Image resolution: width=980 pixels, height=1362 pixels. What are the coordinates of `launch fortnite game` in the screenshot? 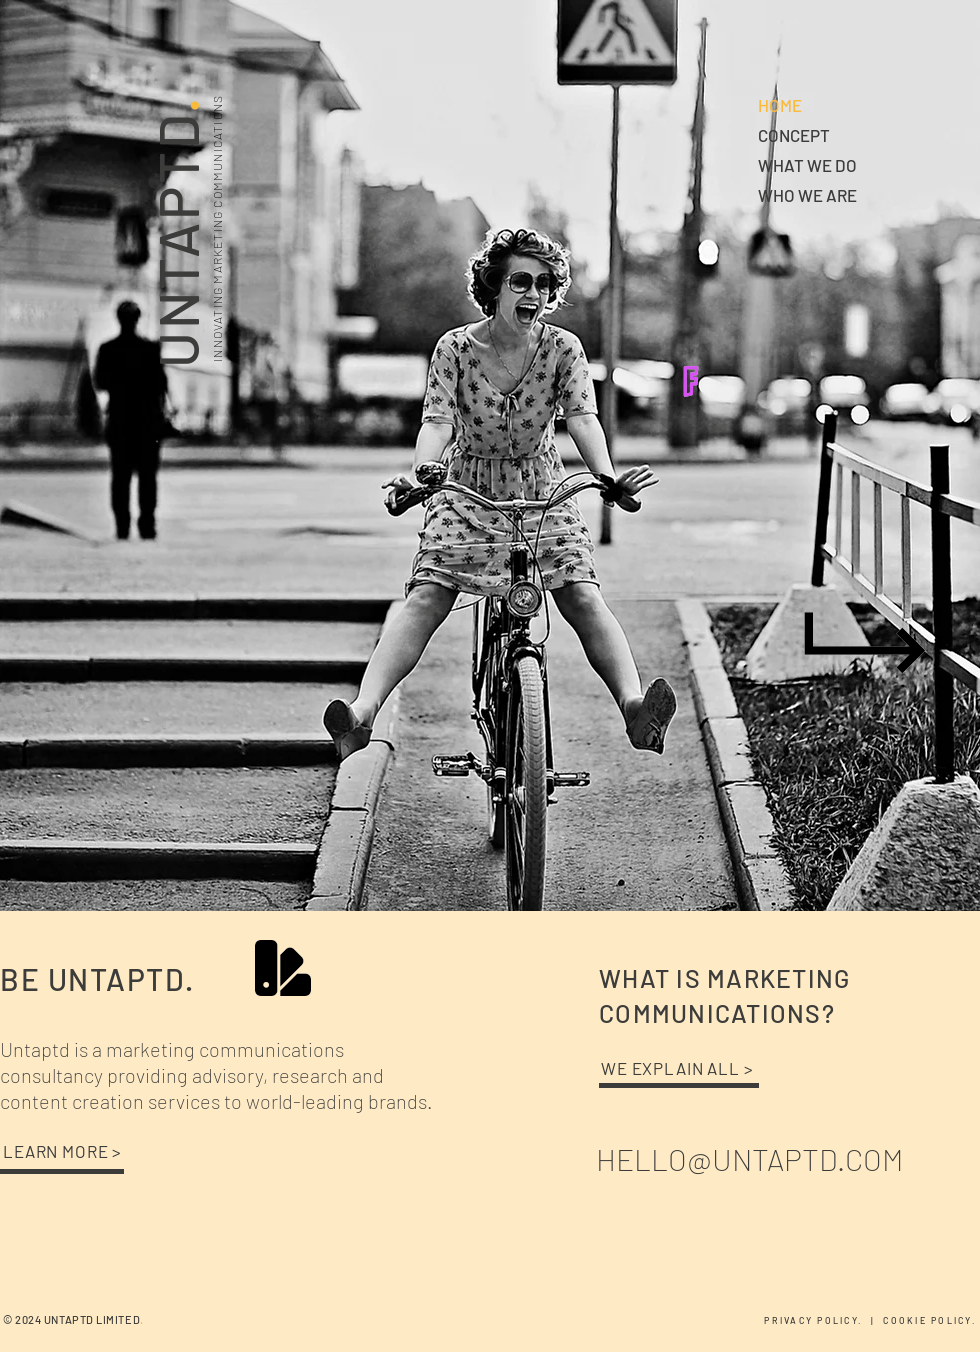 It's located at (691, 381).